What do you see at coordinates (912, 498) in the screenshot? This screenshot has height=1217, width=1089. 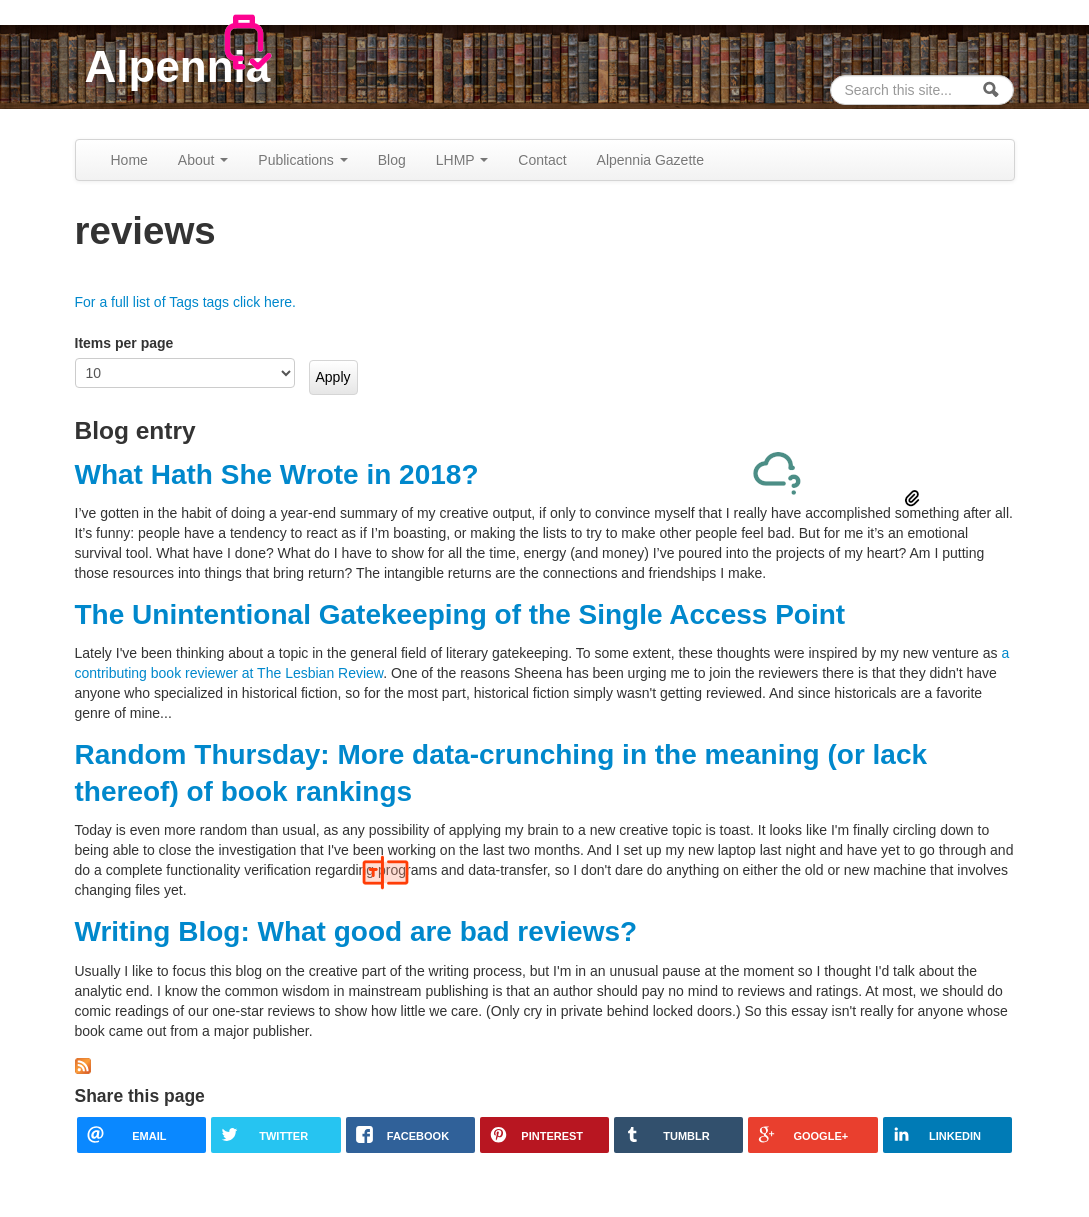 I see `attach a file to your message` at bounding box center [912, 498].